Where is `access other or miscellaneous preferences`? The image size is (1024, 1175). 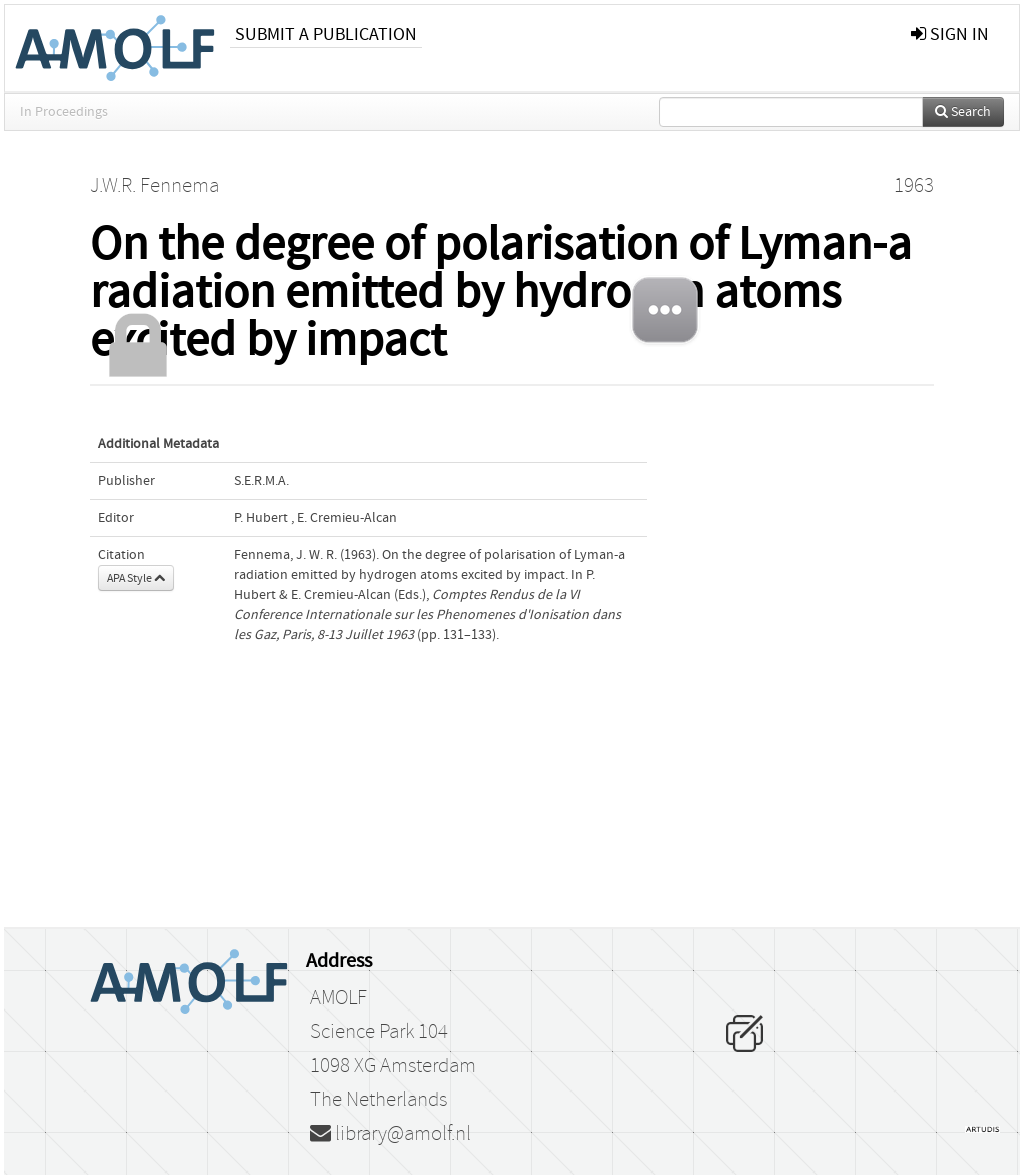 access other or miscellaneous preferences is located at coordinates (665, 311).